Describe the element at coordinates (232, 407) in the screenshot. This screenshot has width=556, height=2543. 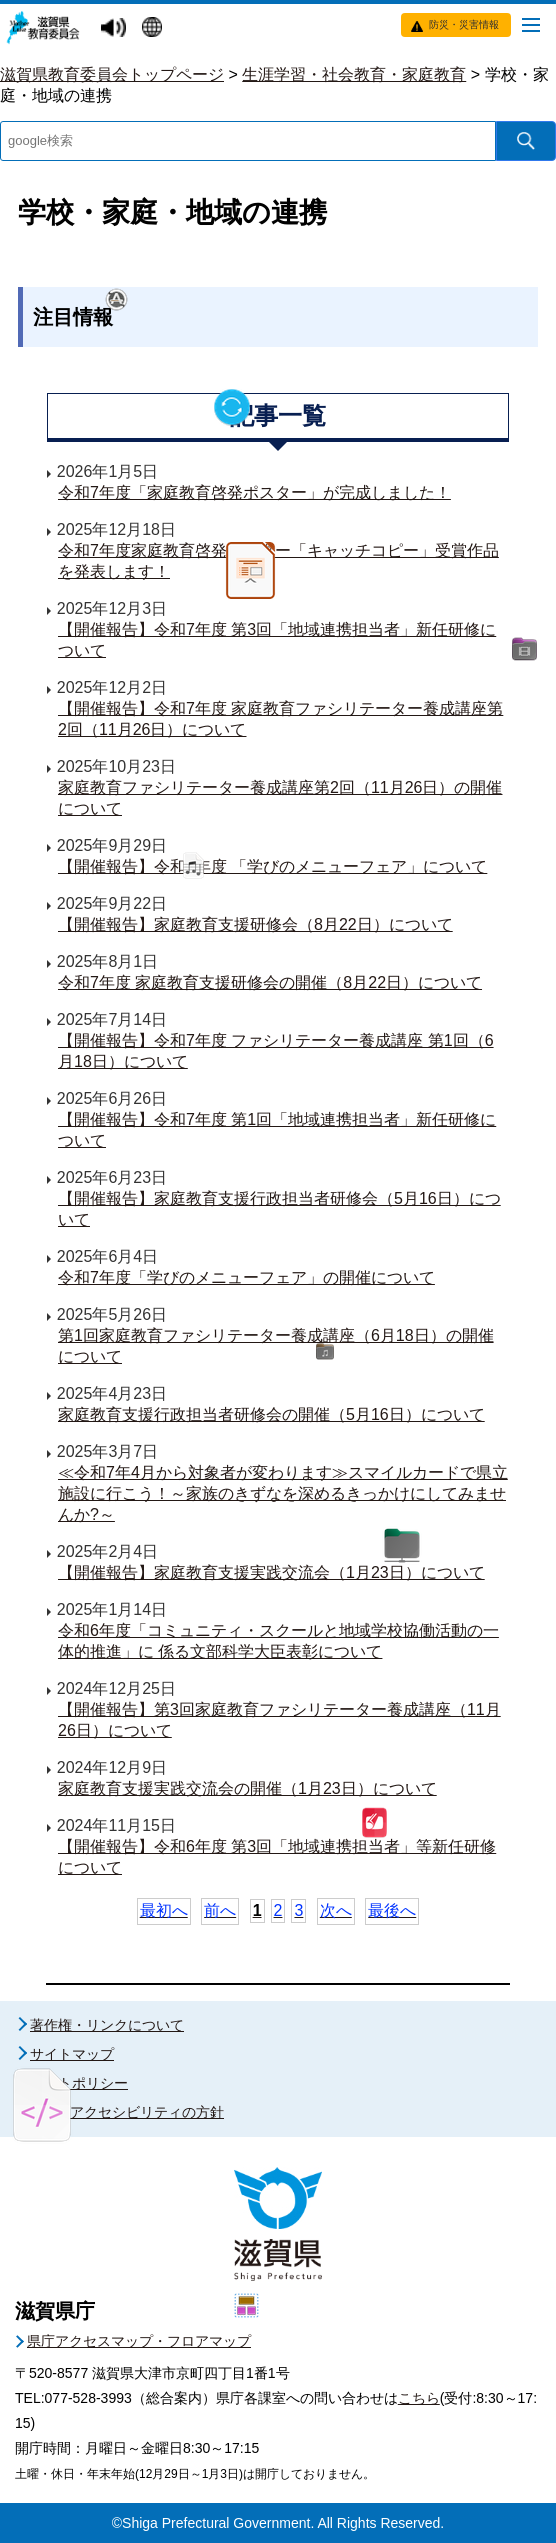
I see `file is currently syncing with shared folder` at that location.